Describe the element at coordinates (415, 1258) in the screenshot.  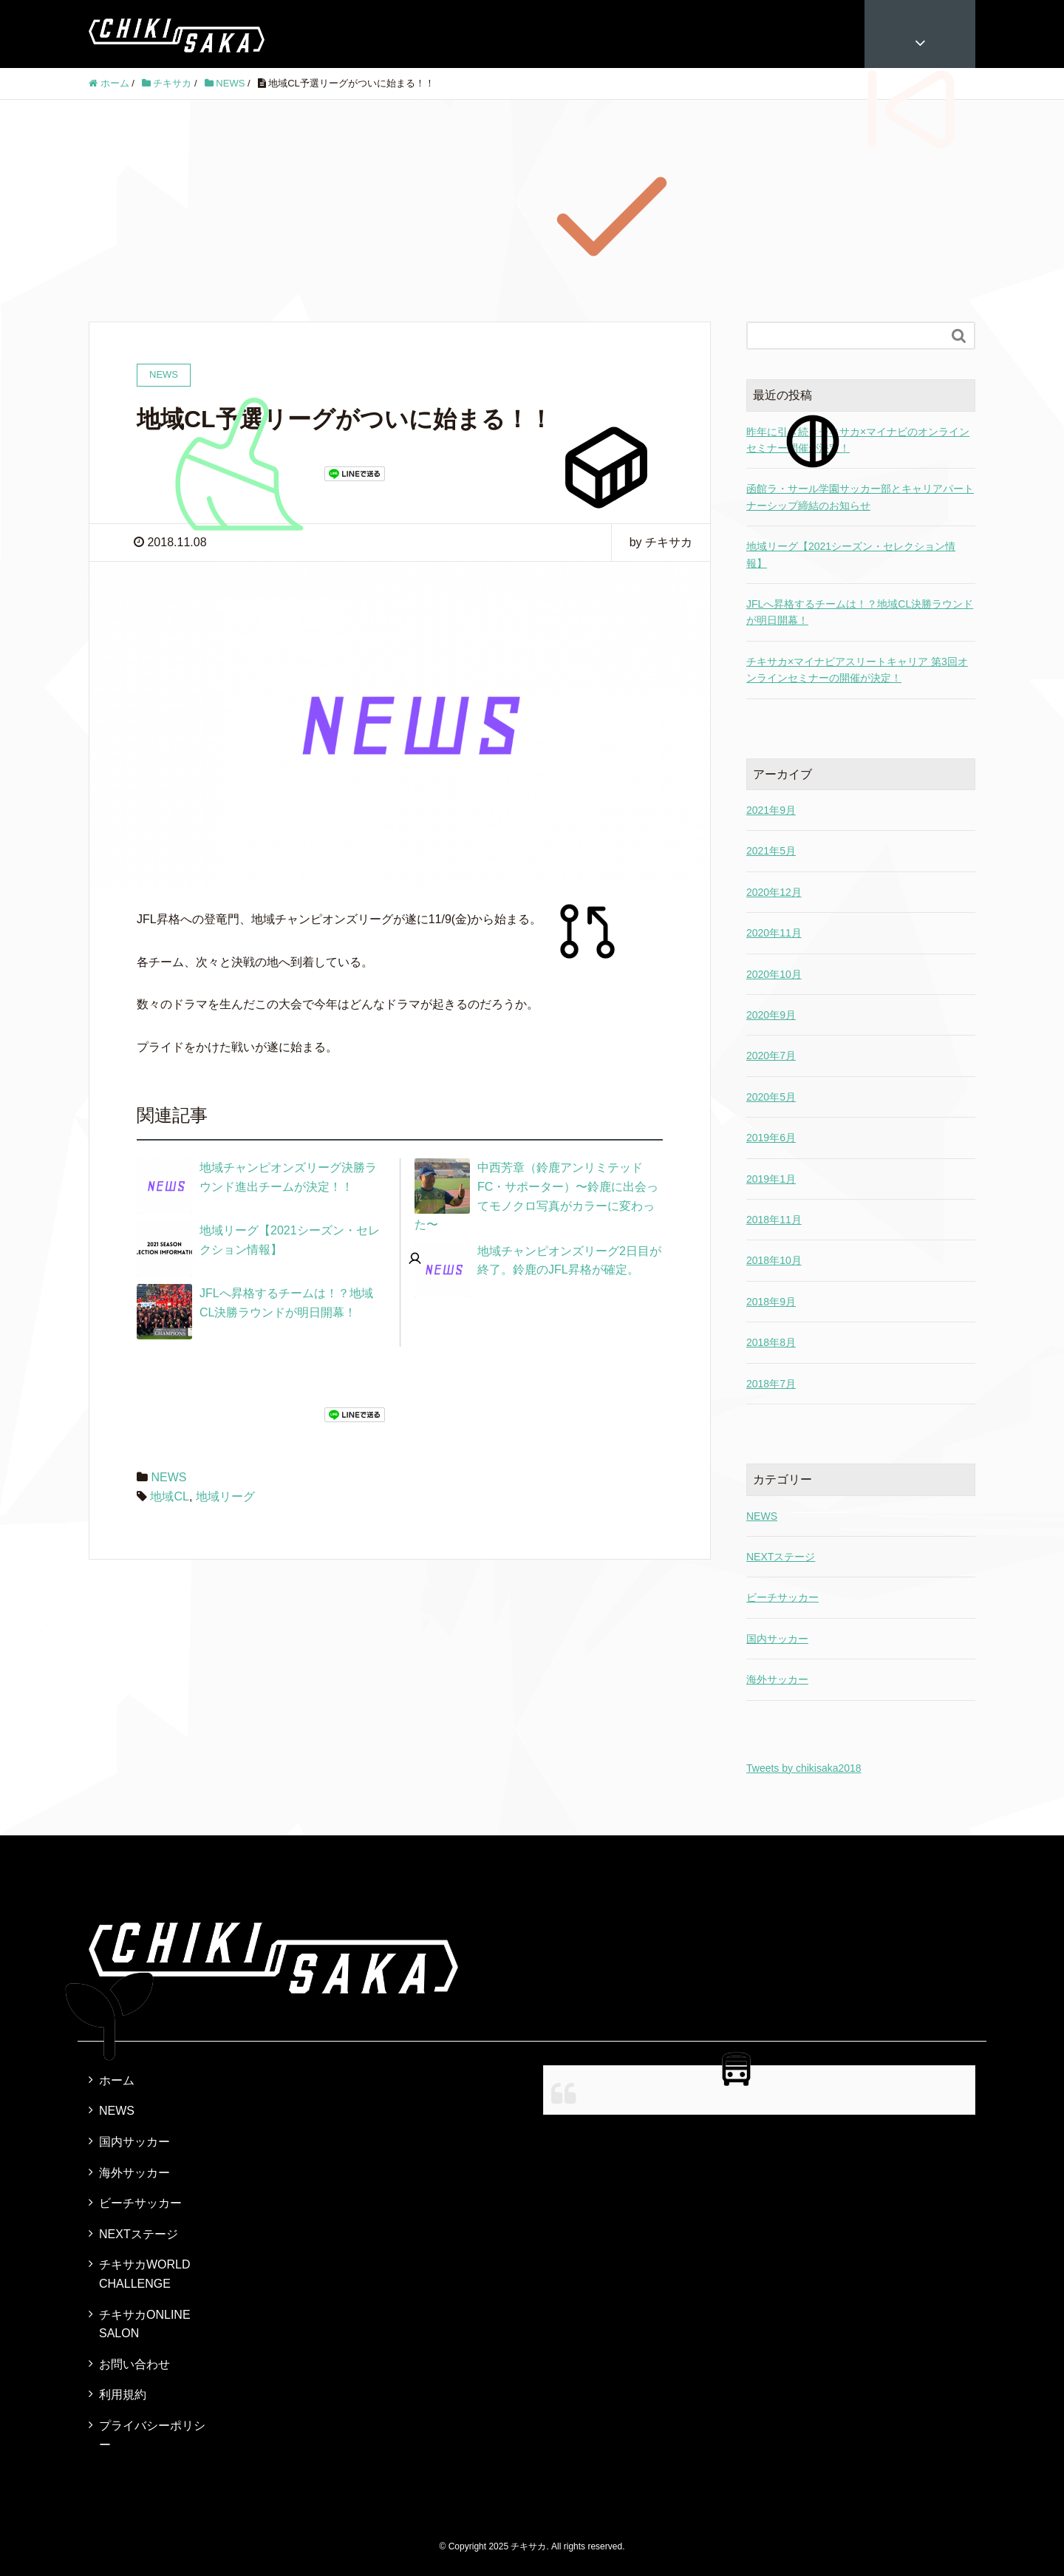
I see `view your profile` at that location.